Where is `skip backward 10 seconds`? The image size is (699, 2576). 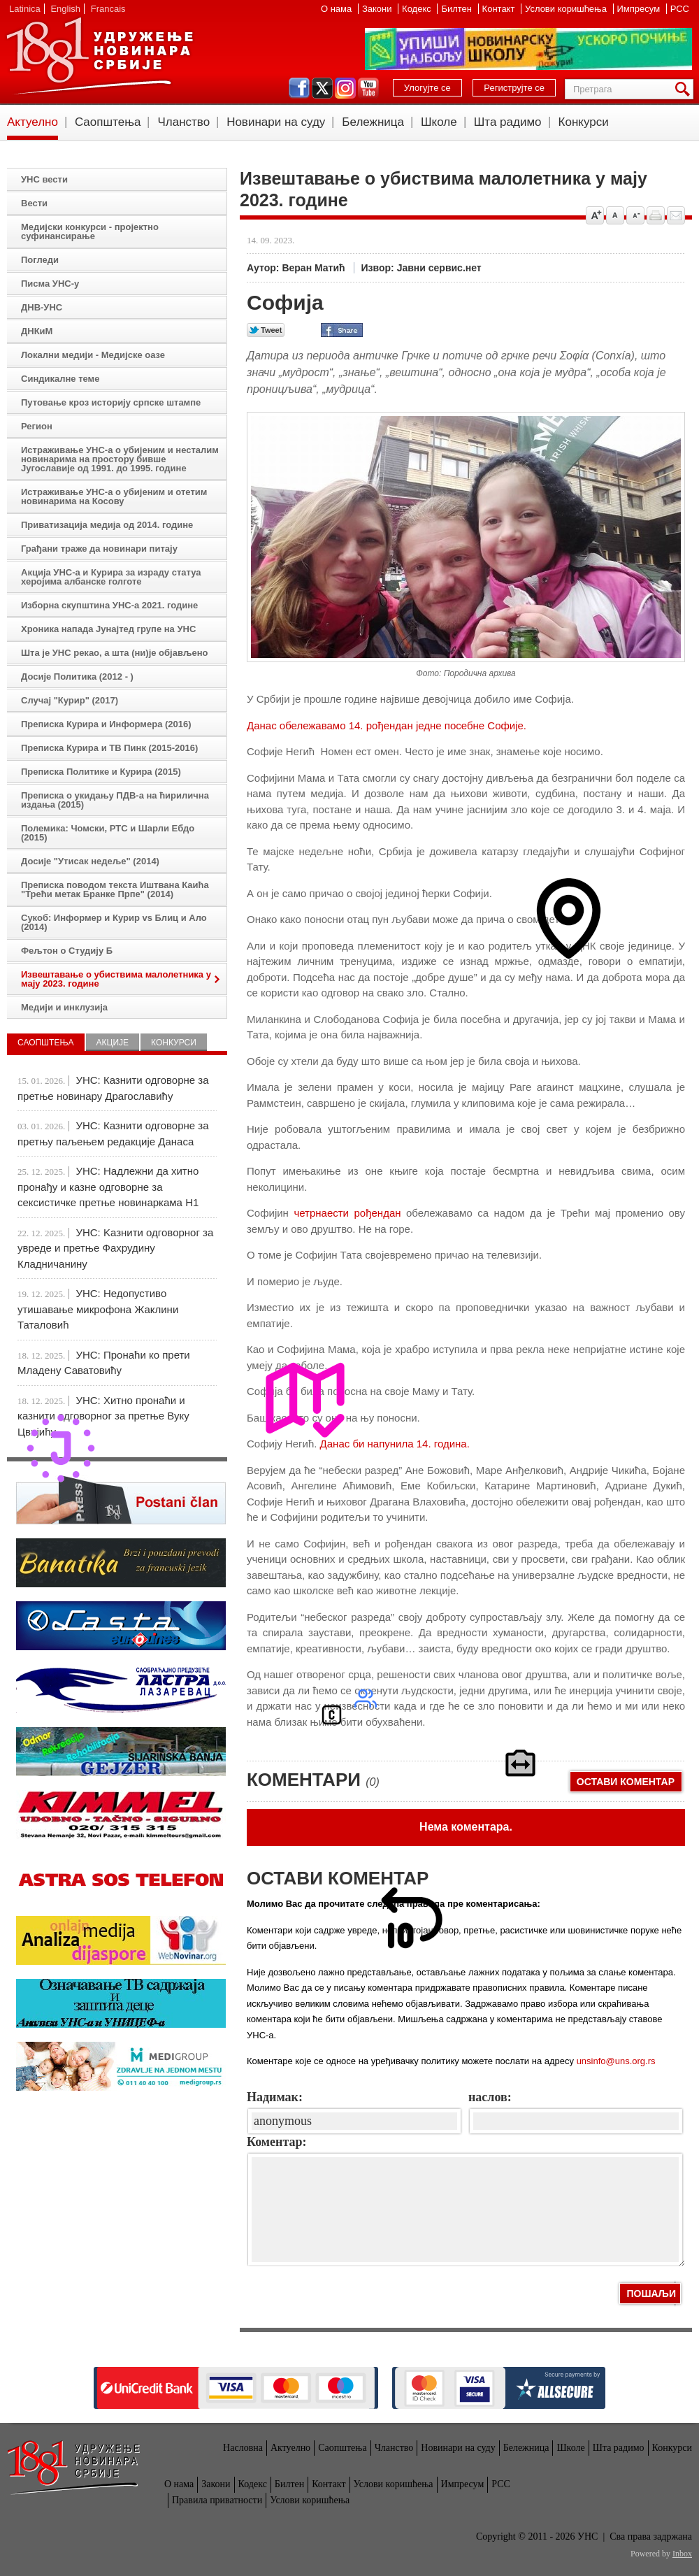
skip backward 10 seconds is located at coordinates (410, 1919).